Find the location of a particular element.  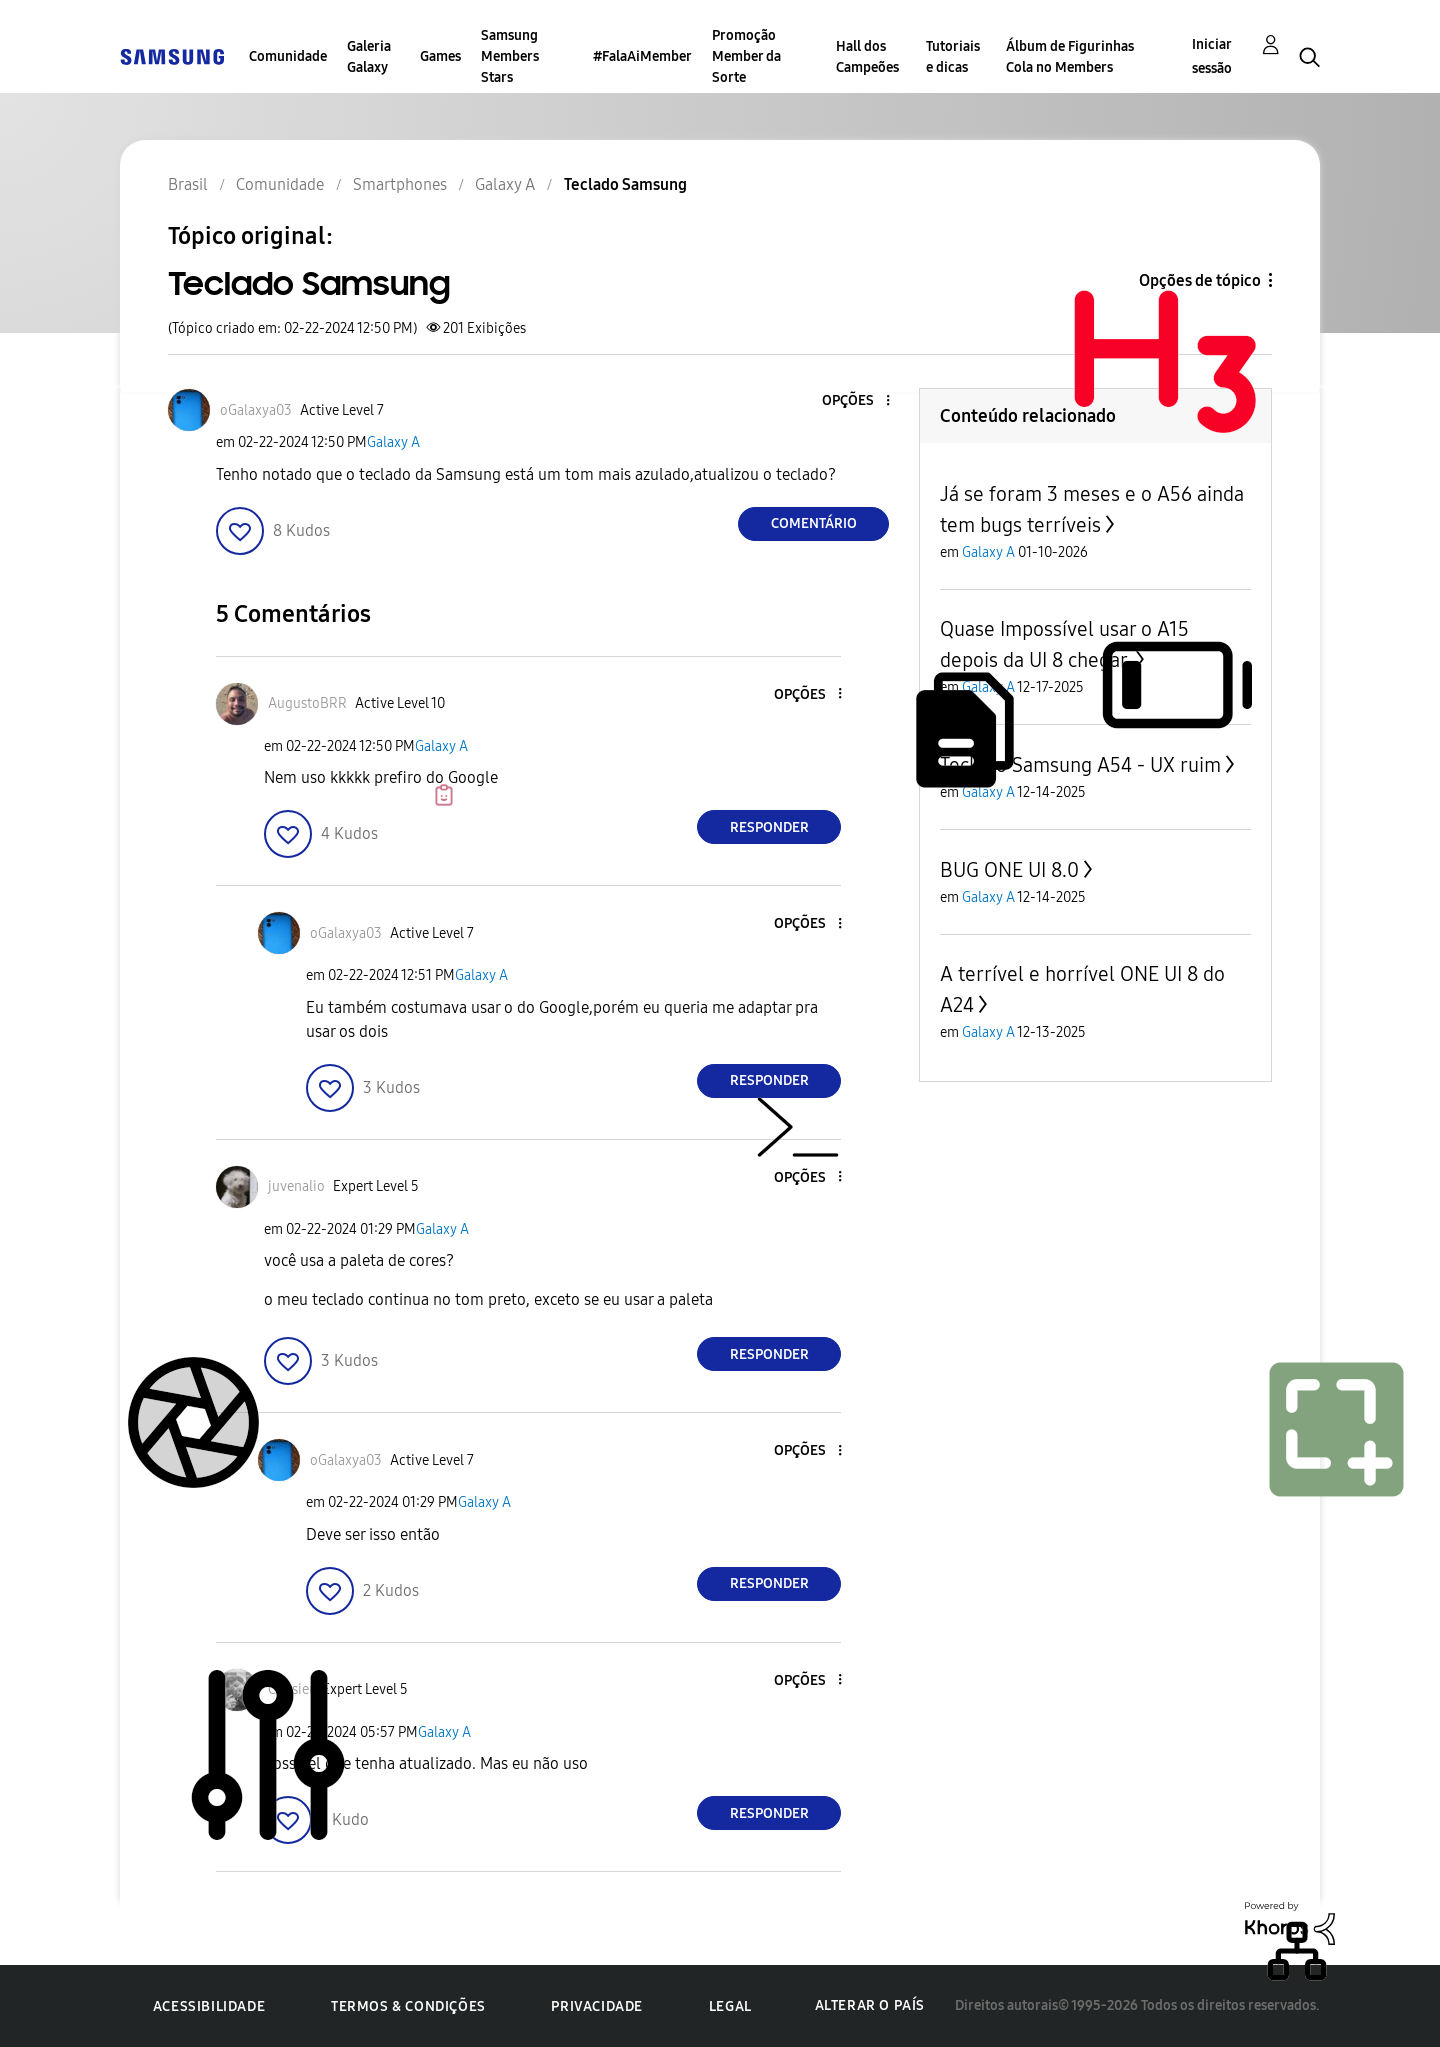

indicates low battery status is located at coordinates (1175, 685).